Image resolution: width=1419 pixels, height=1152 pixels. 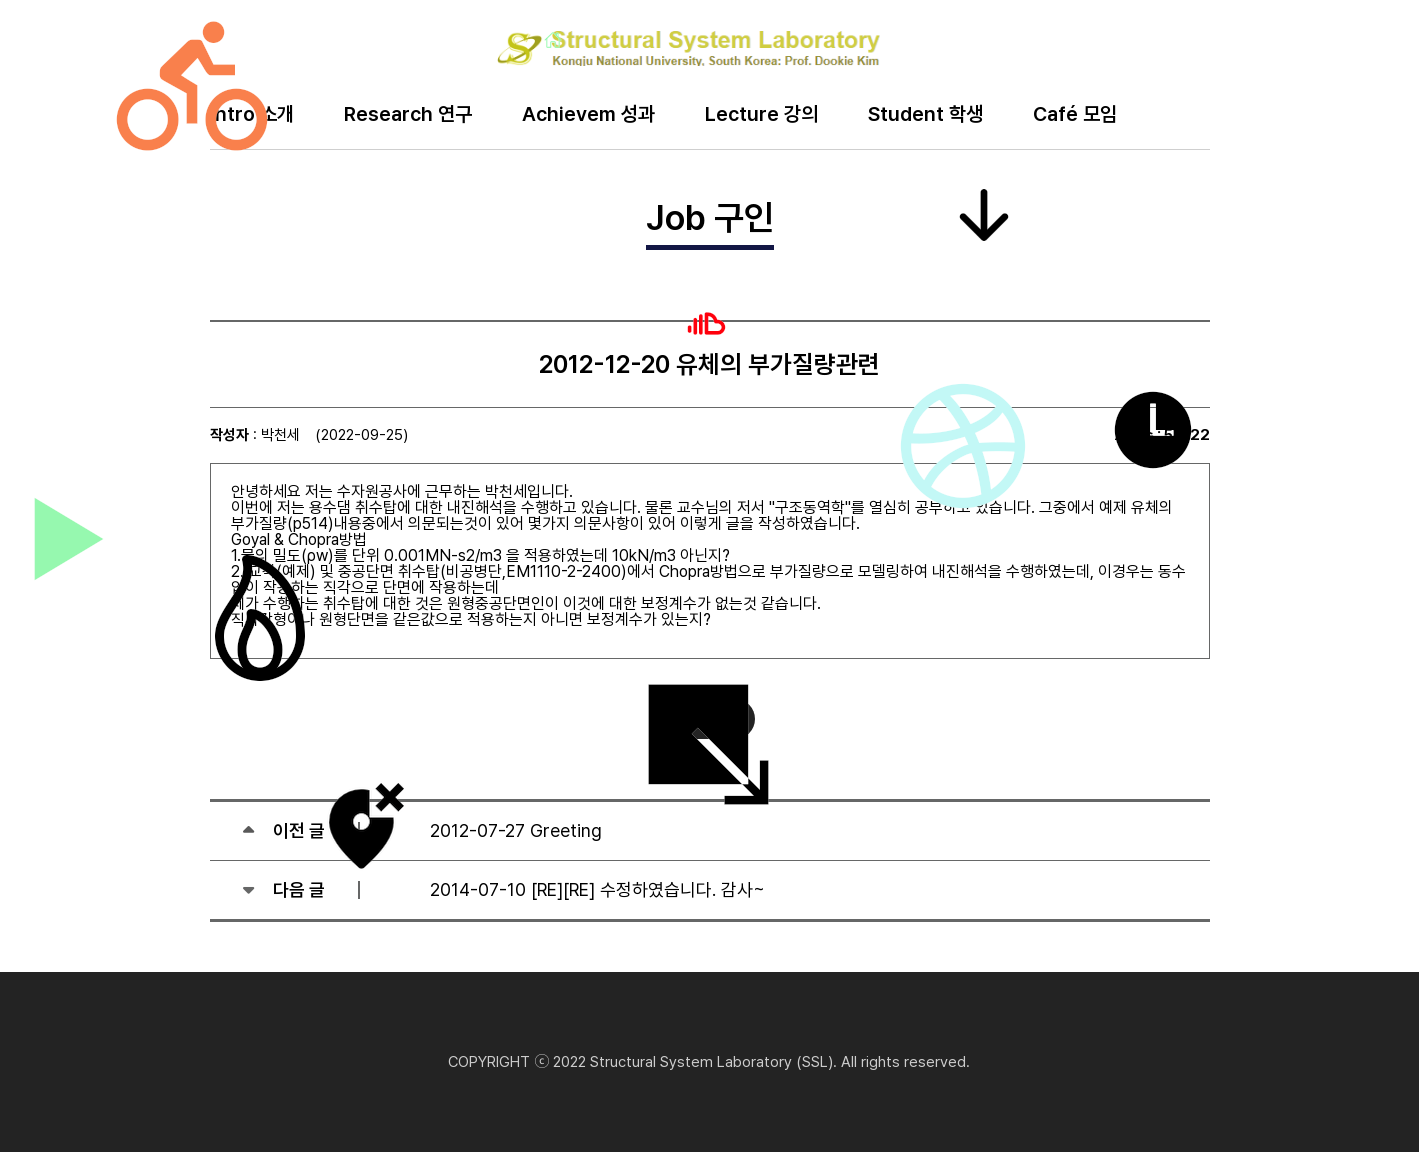 What do you see at coordinates (984, 215) in the screenshot?
I see `scroll down or view more content` at bounding box center [984, 215].